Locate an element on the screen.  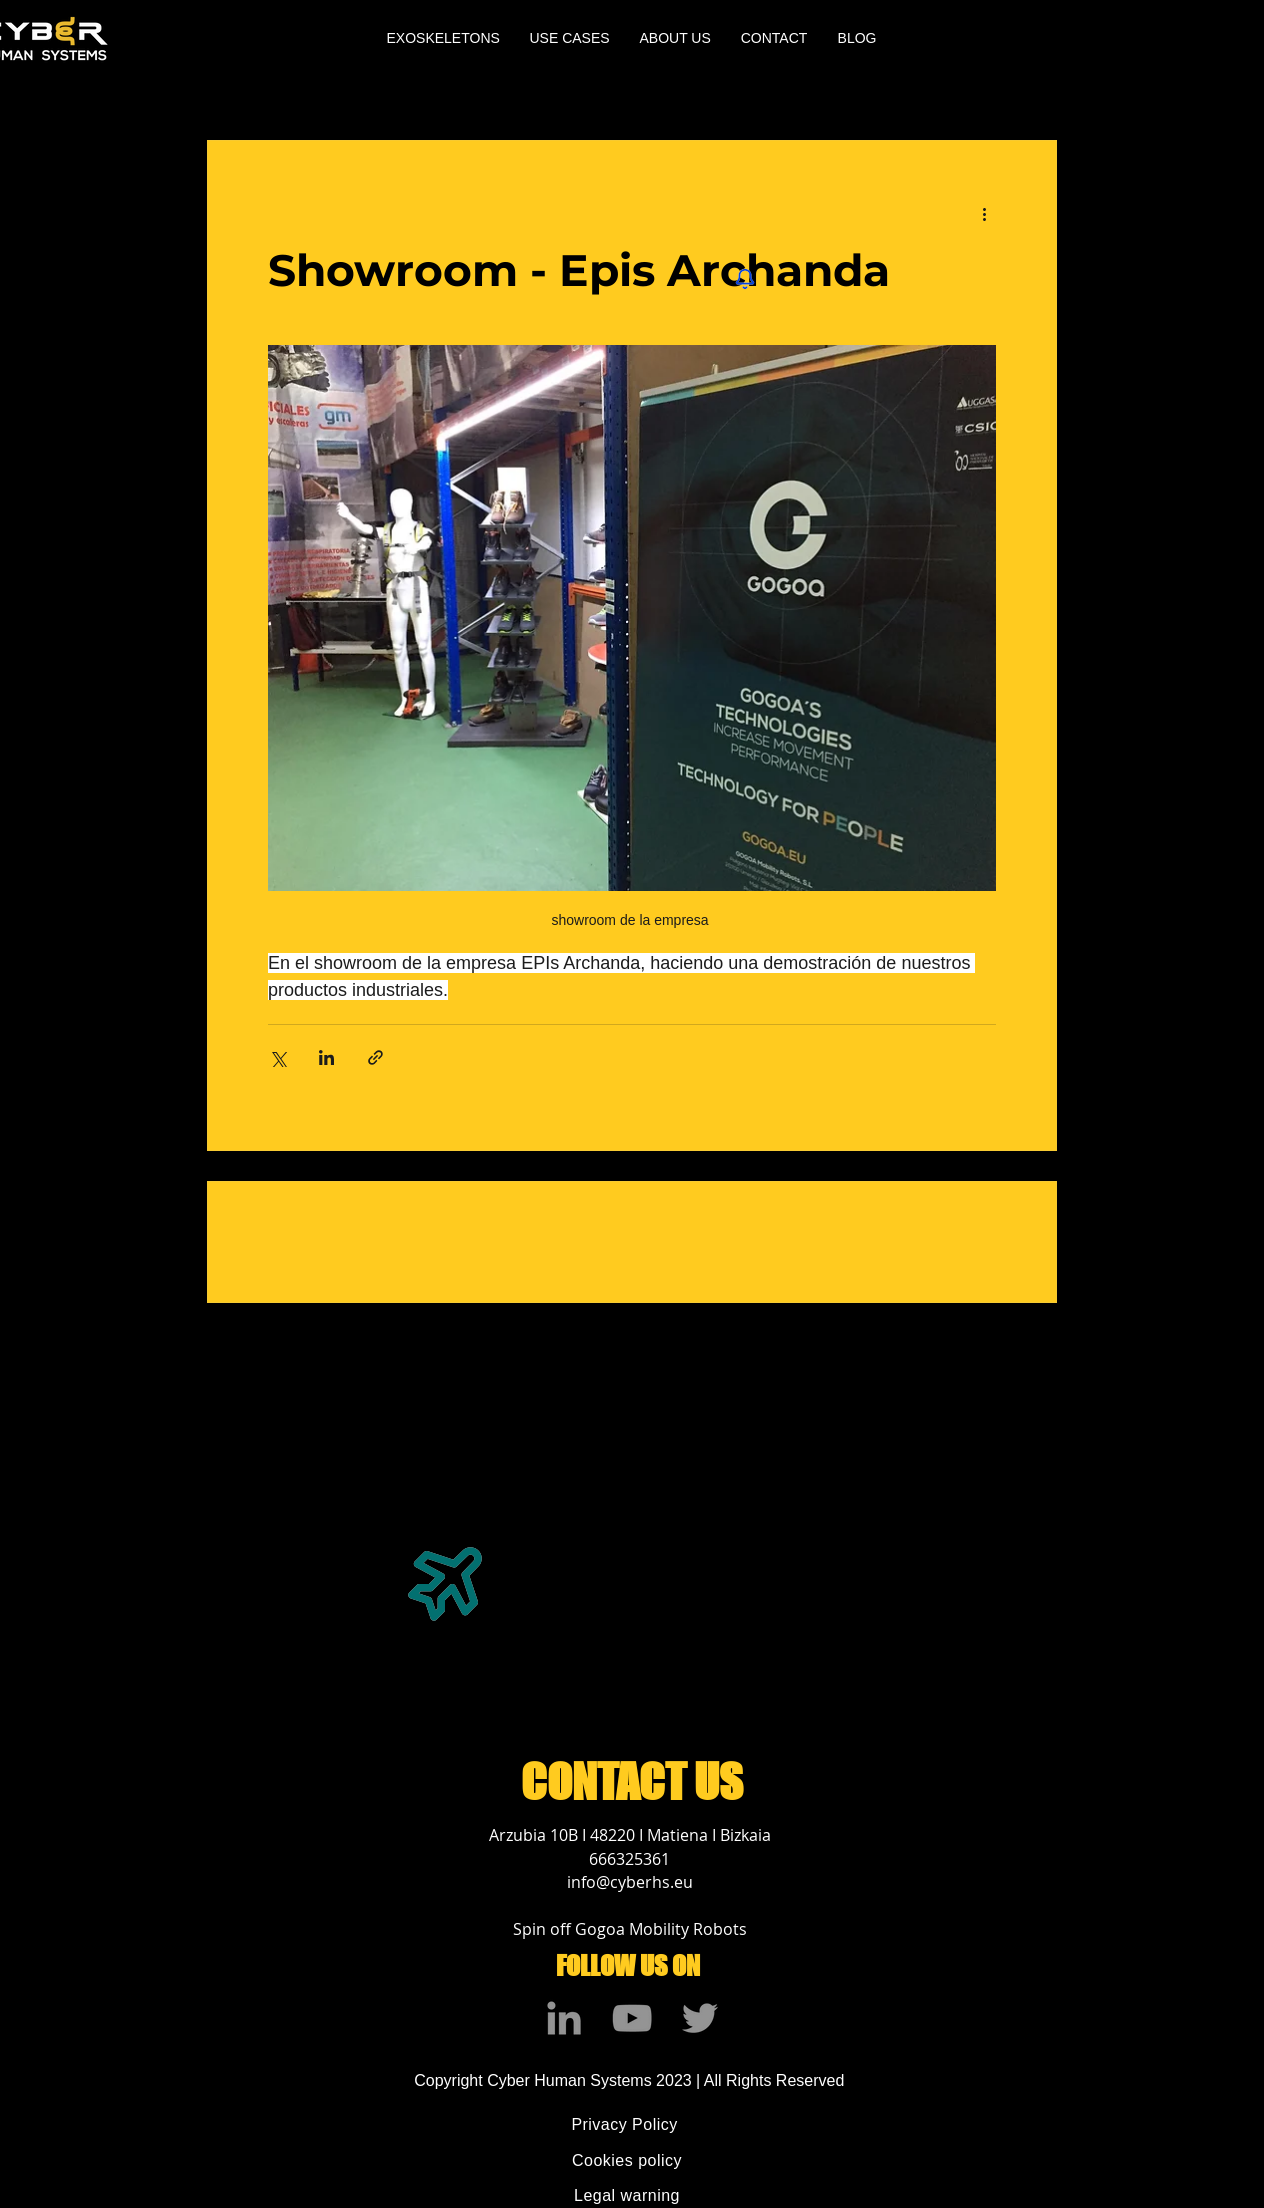
access travel or flight booking is located at coordinates (445, 1584).